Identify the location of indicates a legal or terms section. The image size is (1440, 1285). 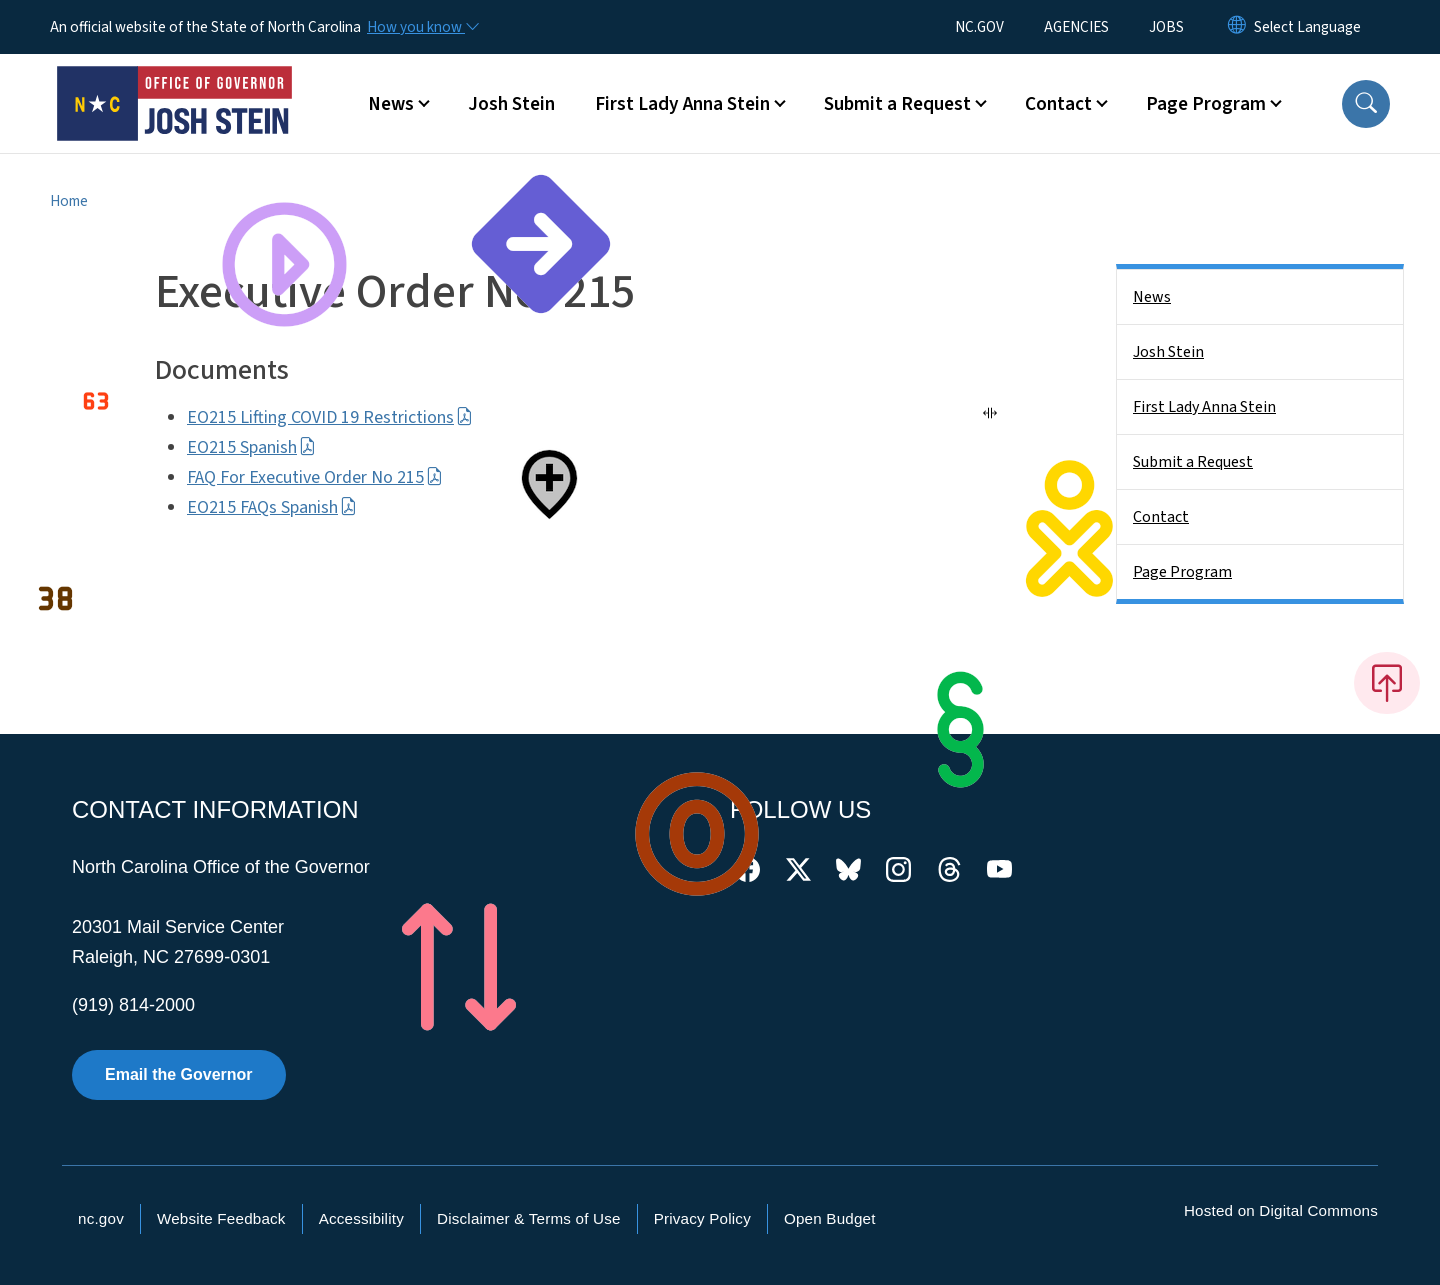
(960, 729).